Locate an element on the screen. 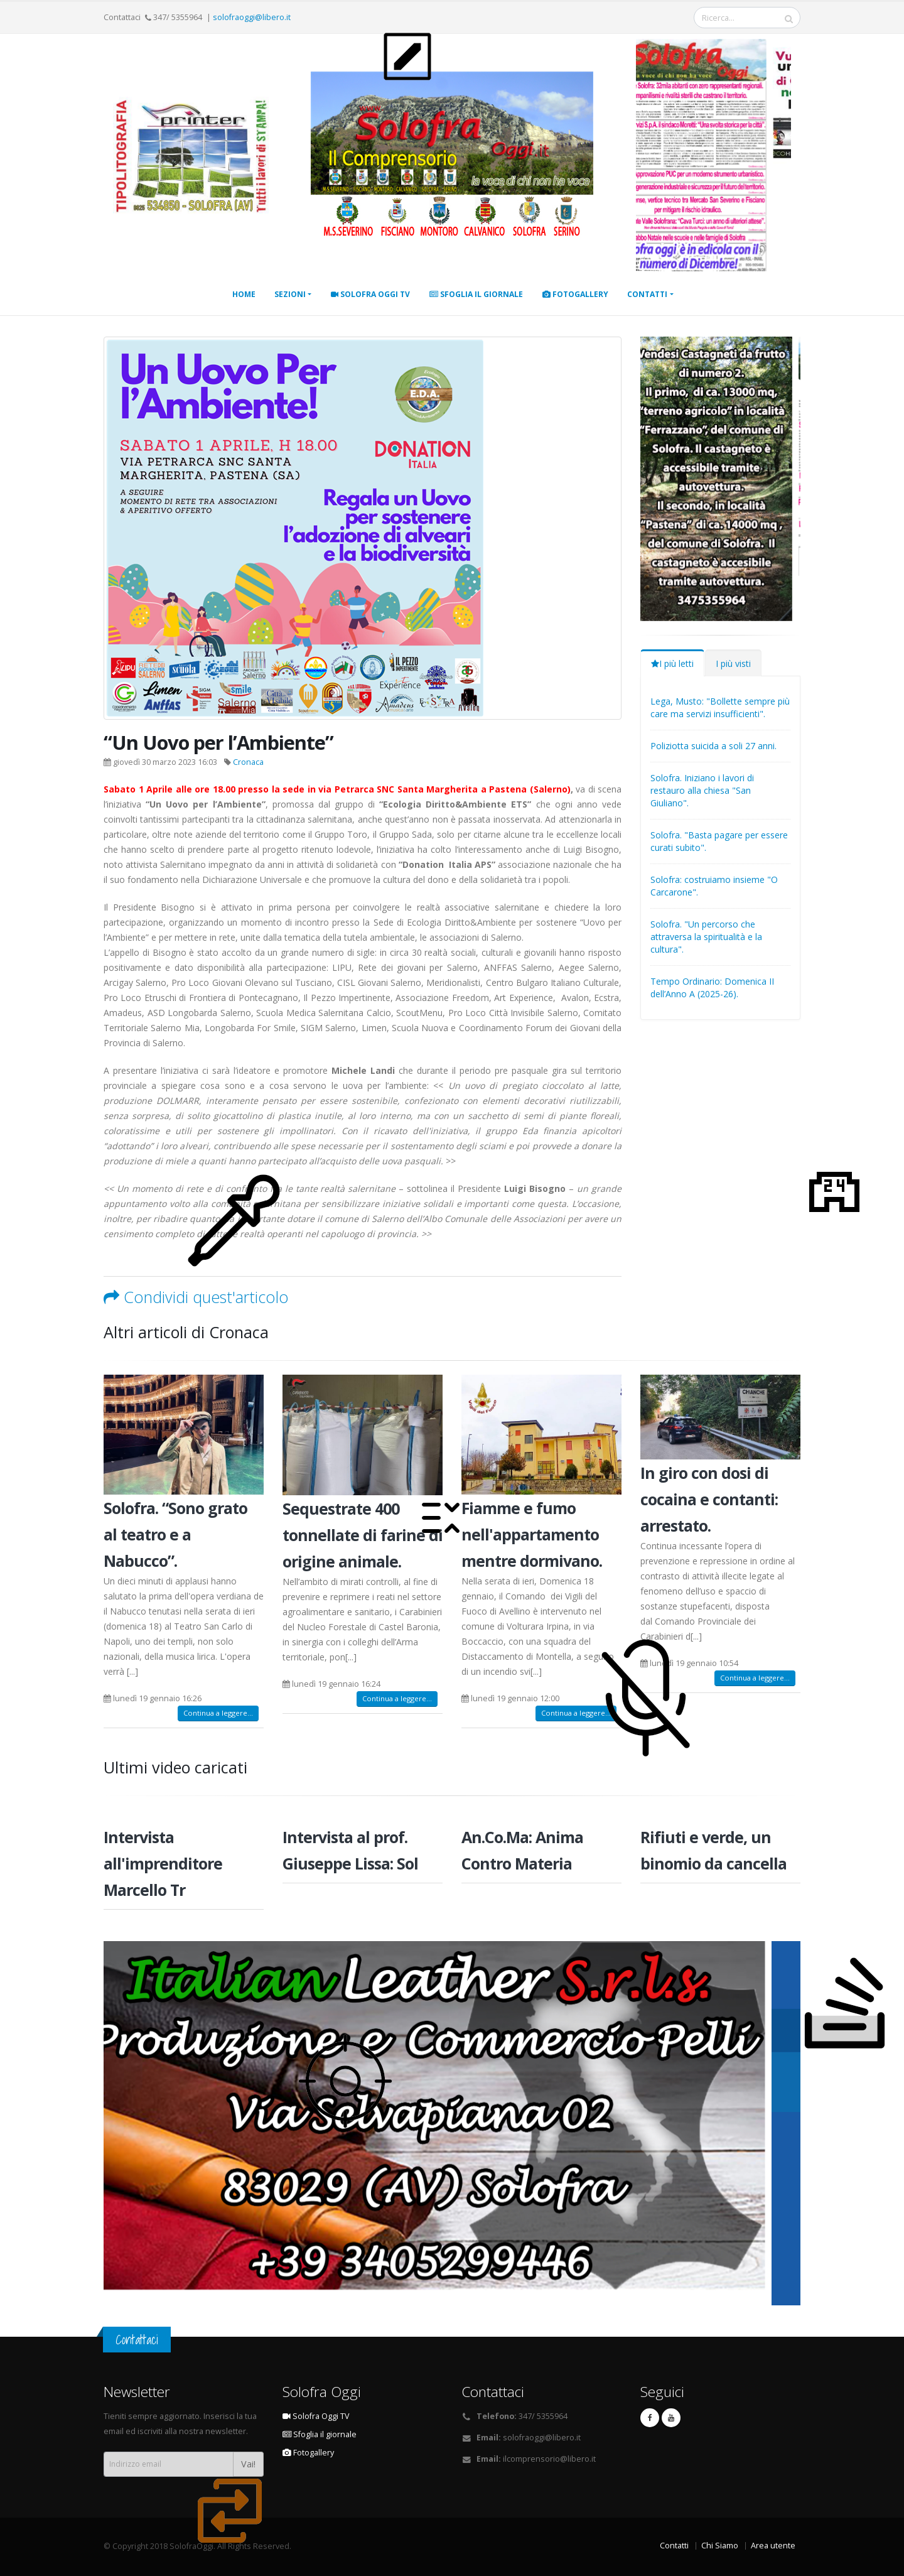 The height and width of the screenshot is (2576, 904). indicates a file ignored in diff comparison is located at coordinates (407, 57).